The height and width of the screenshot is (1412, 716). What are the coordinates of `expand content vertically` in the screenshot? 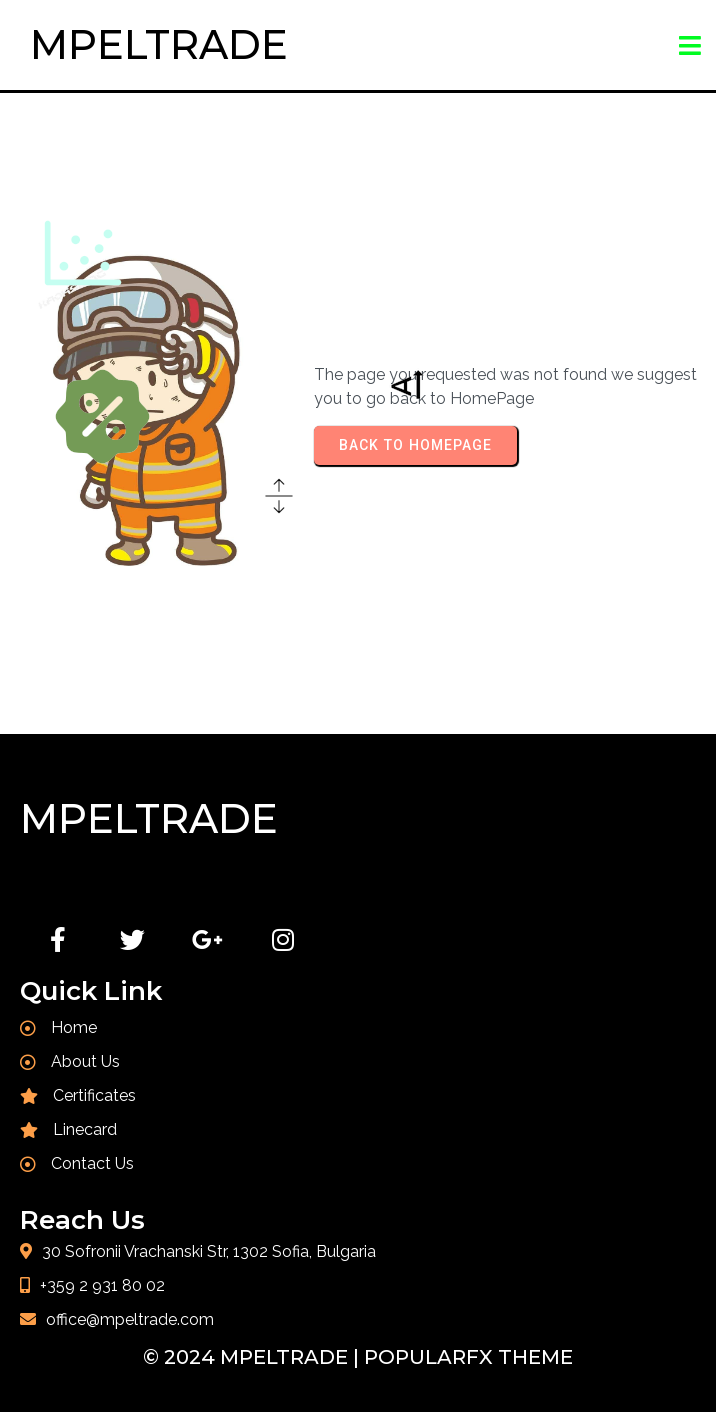 It's located at (279, 496).